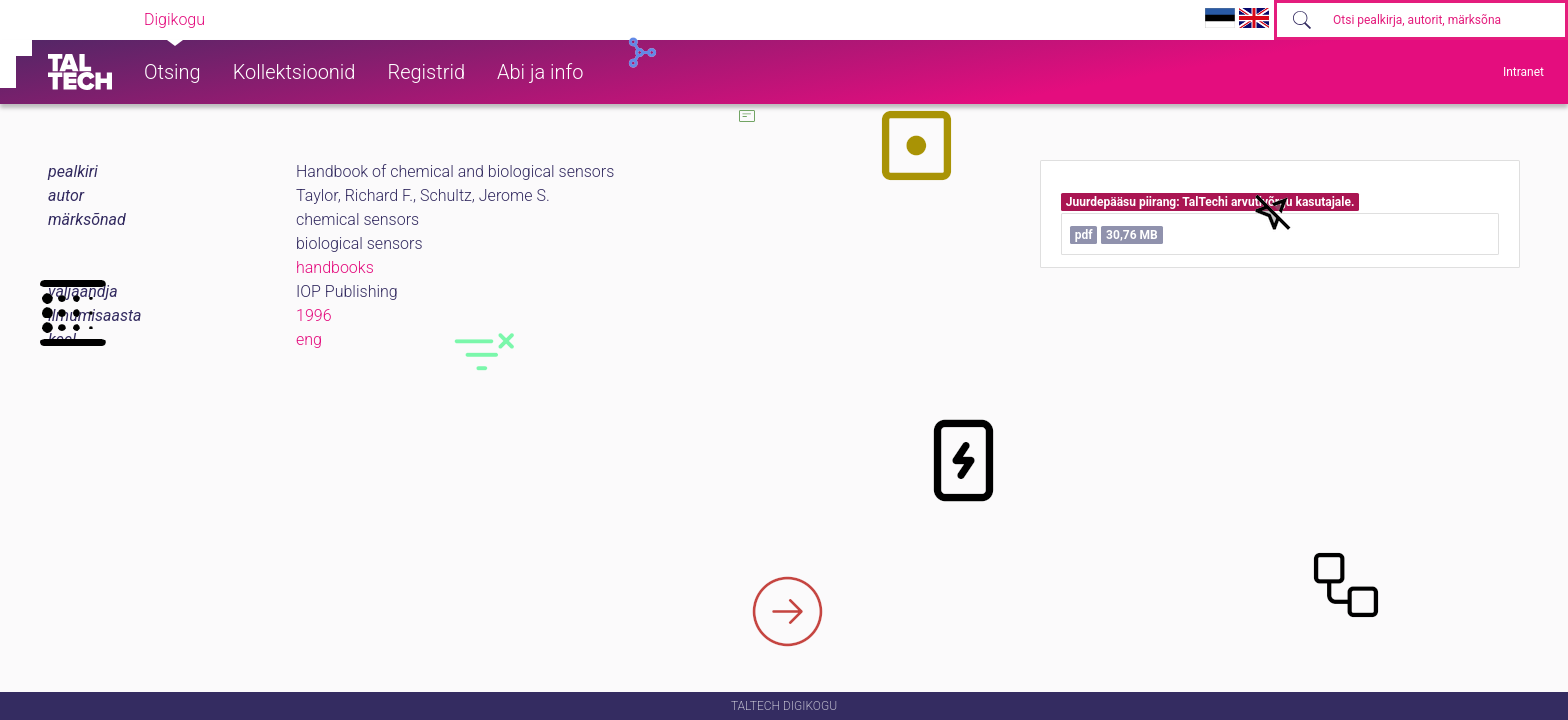 The width and height of the screenshot is (1568, 720). I want to click on view or create a note, so click(747, 116).